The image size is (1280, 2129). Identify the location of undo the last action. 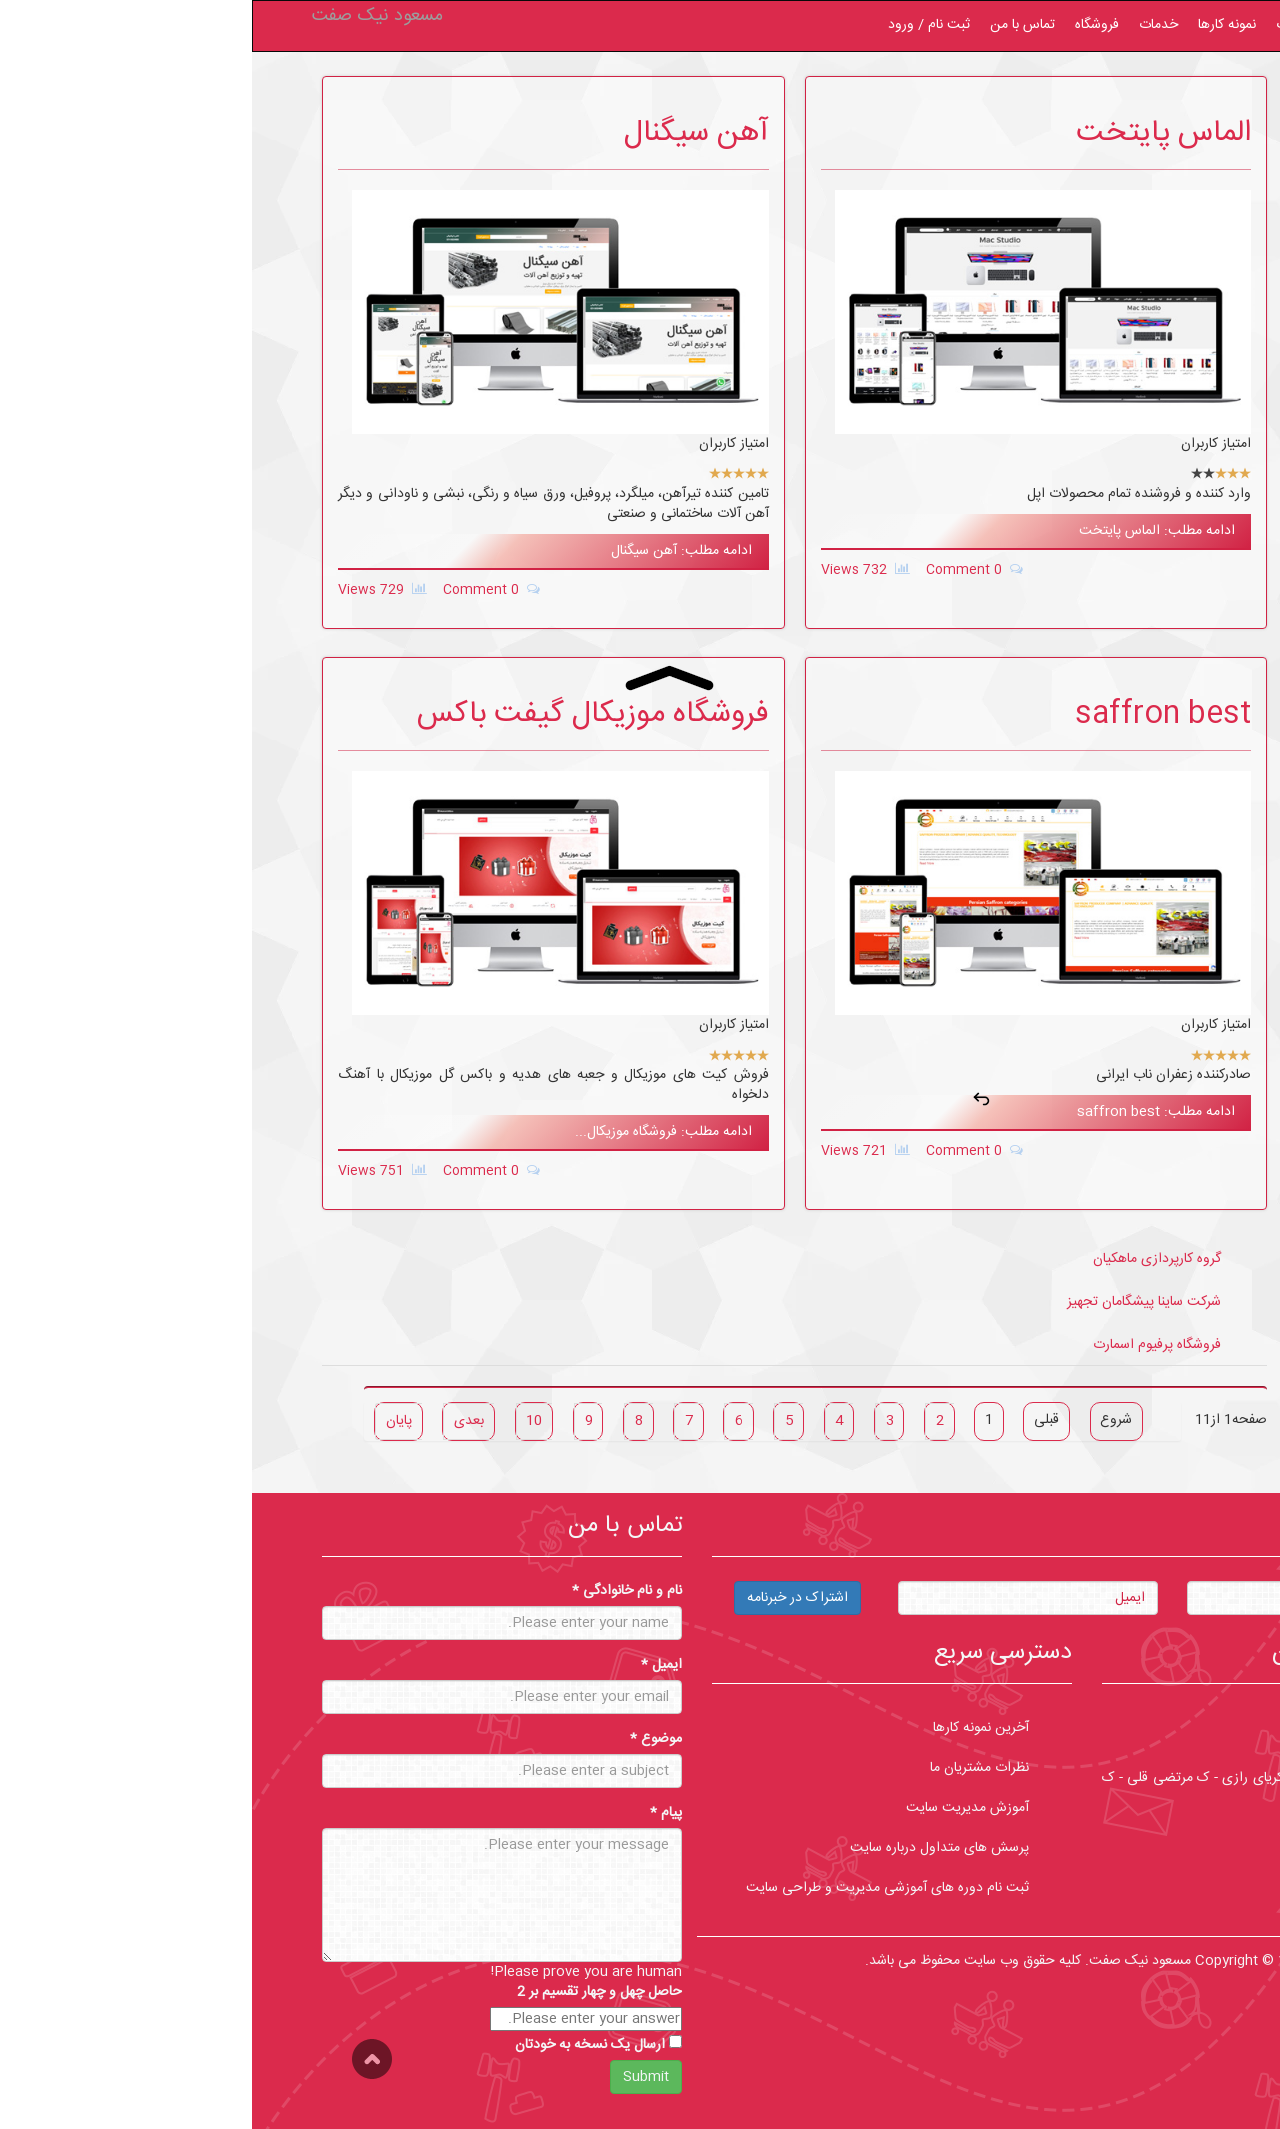
(981, 1099).